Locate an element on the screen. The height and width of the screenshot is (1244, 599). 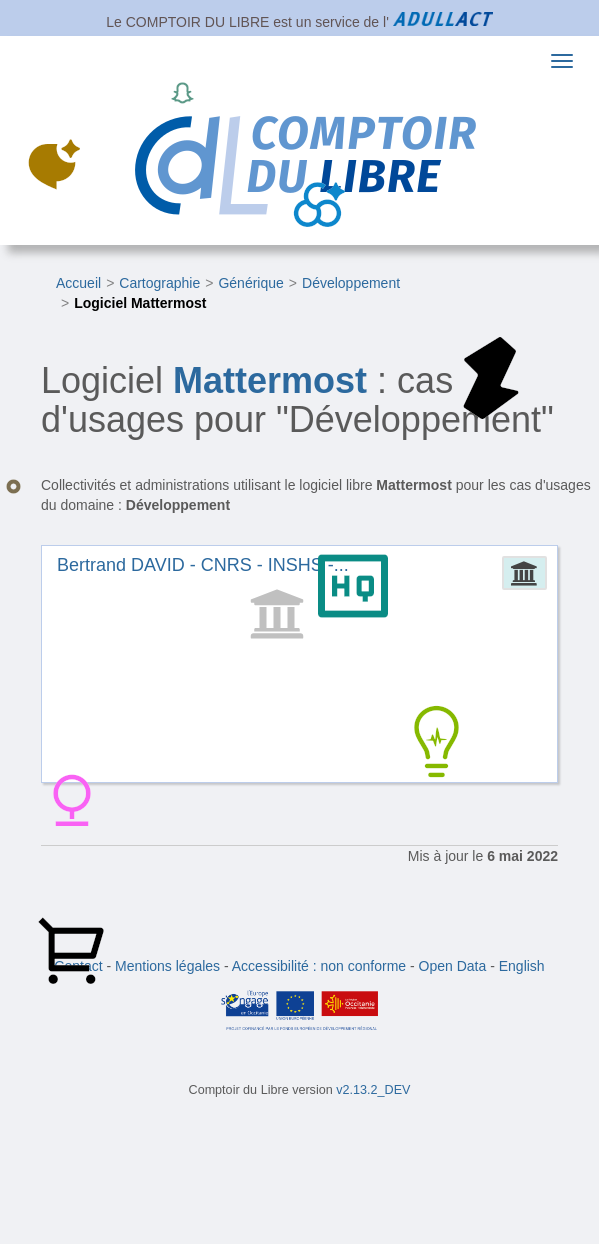
open the Zilch app is located at coordinates (491, 378).